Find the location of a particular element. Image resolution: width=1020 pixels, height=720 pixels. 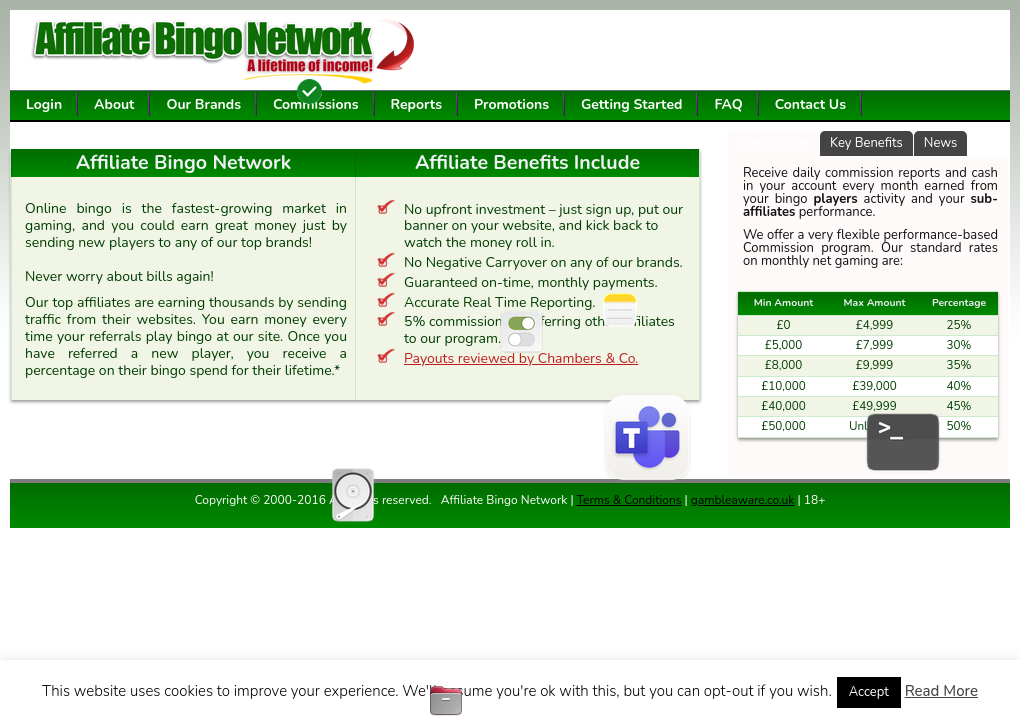

open tomboy notes app is located at coordinates (620, 310).